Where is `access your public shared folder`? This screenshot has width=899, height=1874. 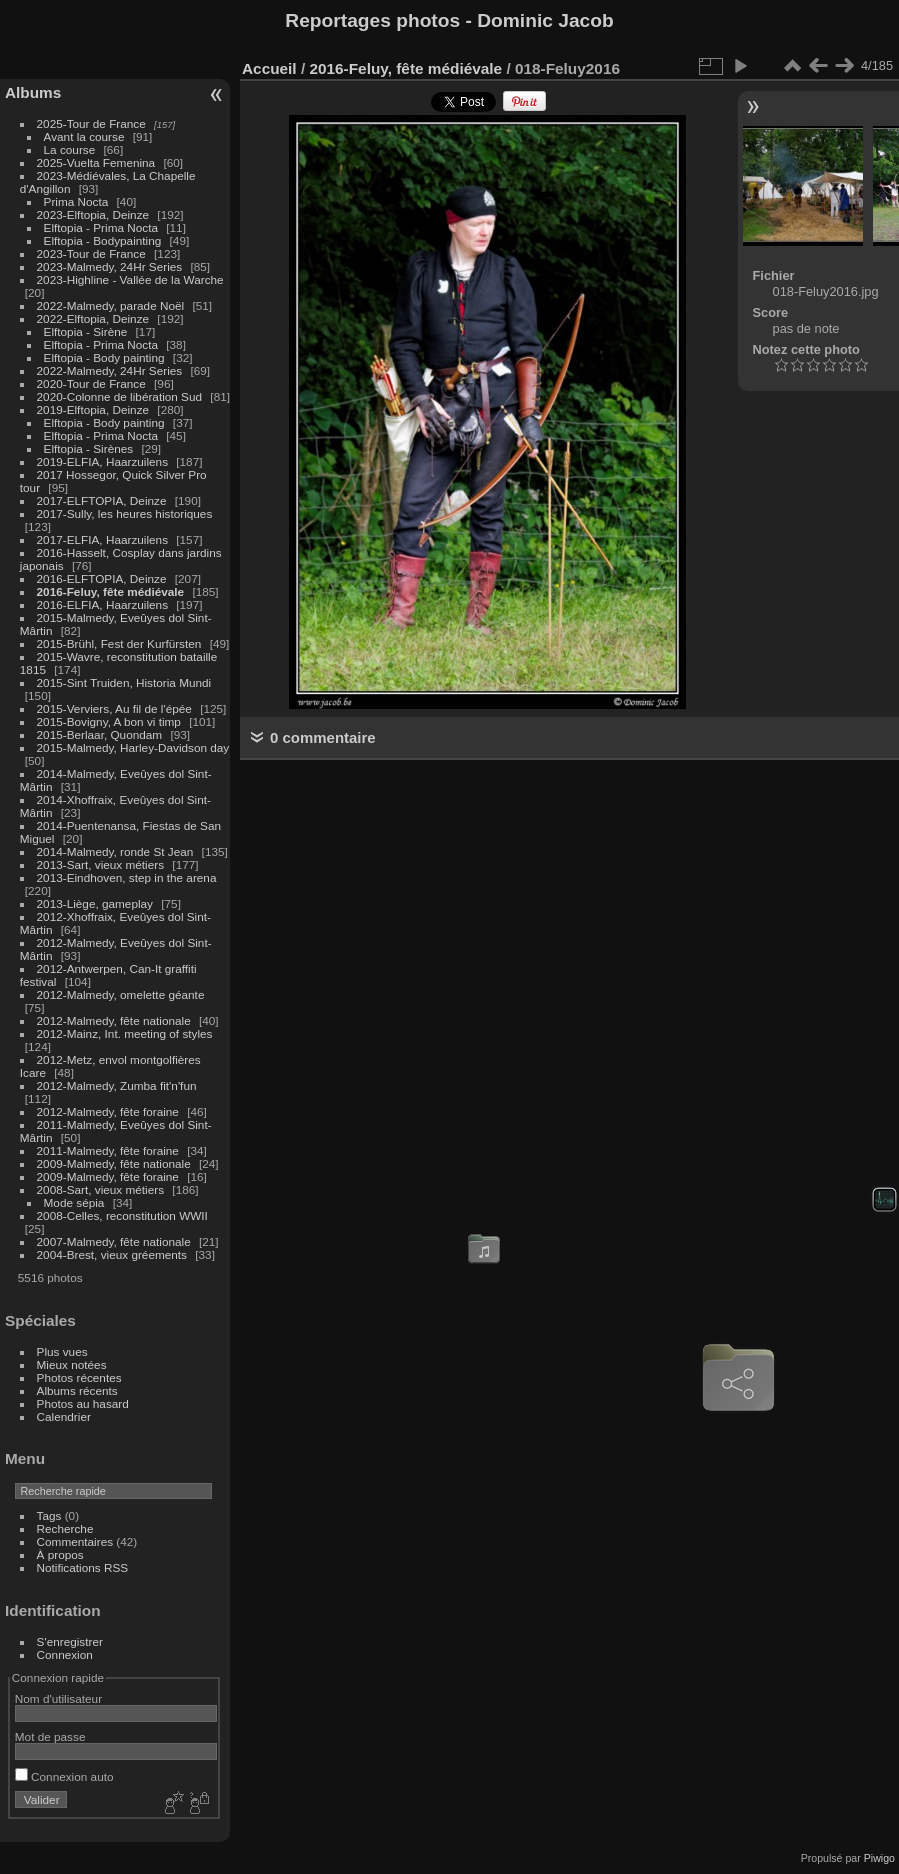
access your public shared folder is located at coordinates (738, 1377).